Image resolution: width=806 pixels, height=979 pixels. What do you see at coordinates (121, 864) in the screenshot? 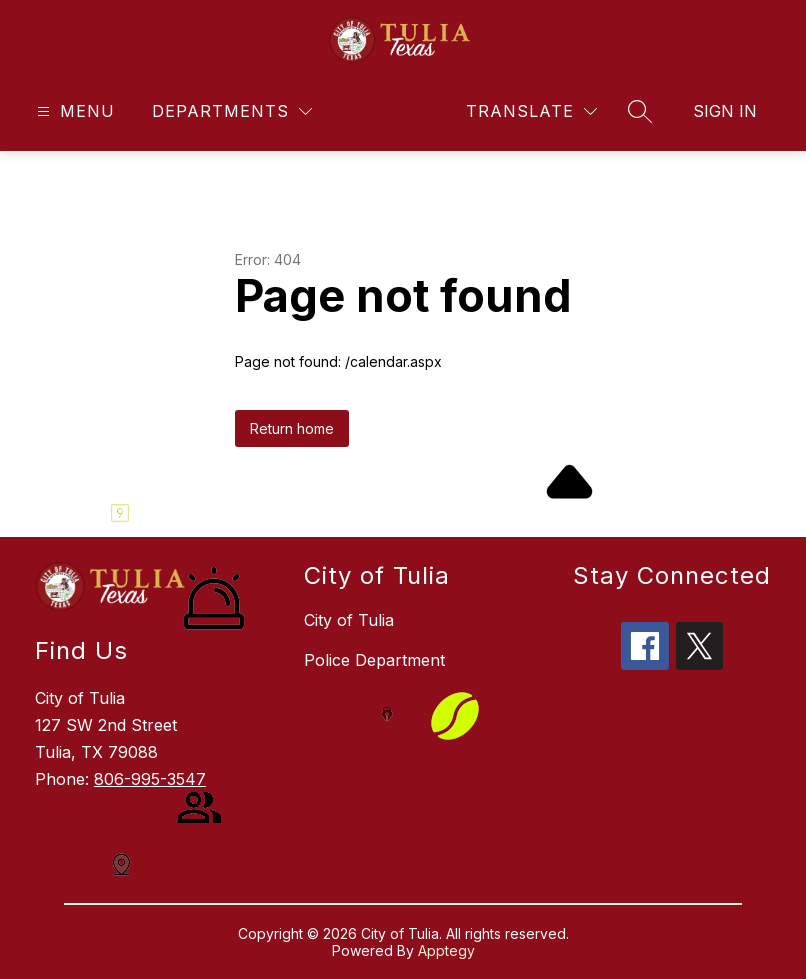
I see `view location on map` at bounding box center [121, 864].